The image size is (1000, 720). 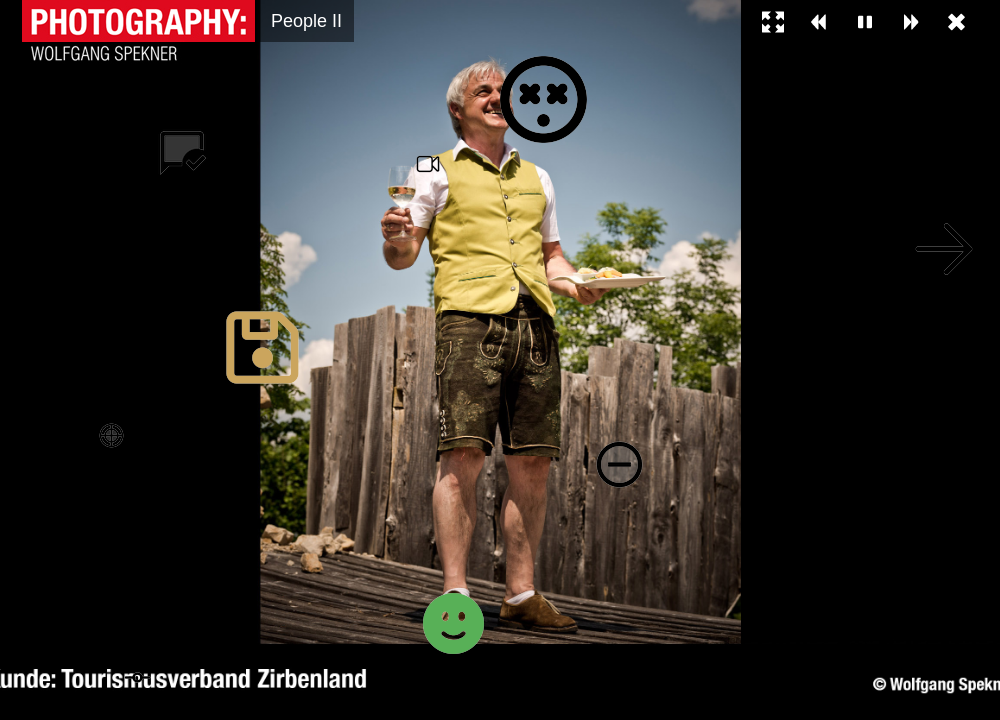 I want to click on navigate to the next item or page, so click(x=944, y=249).